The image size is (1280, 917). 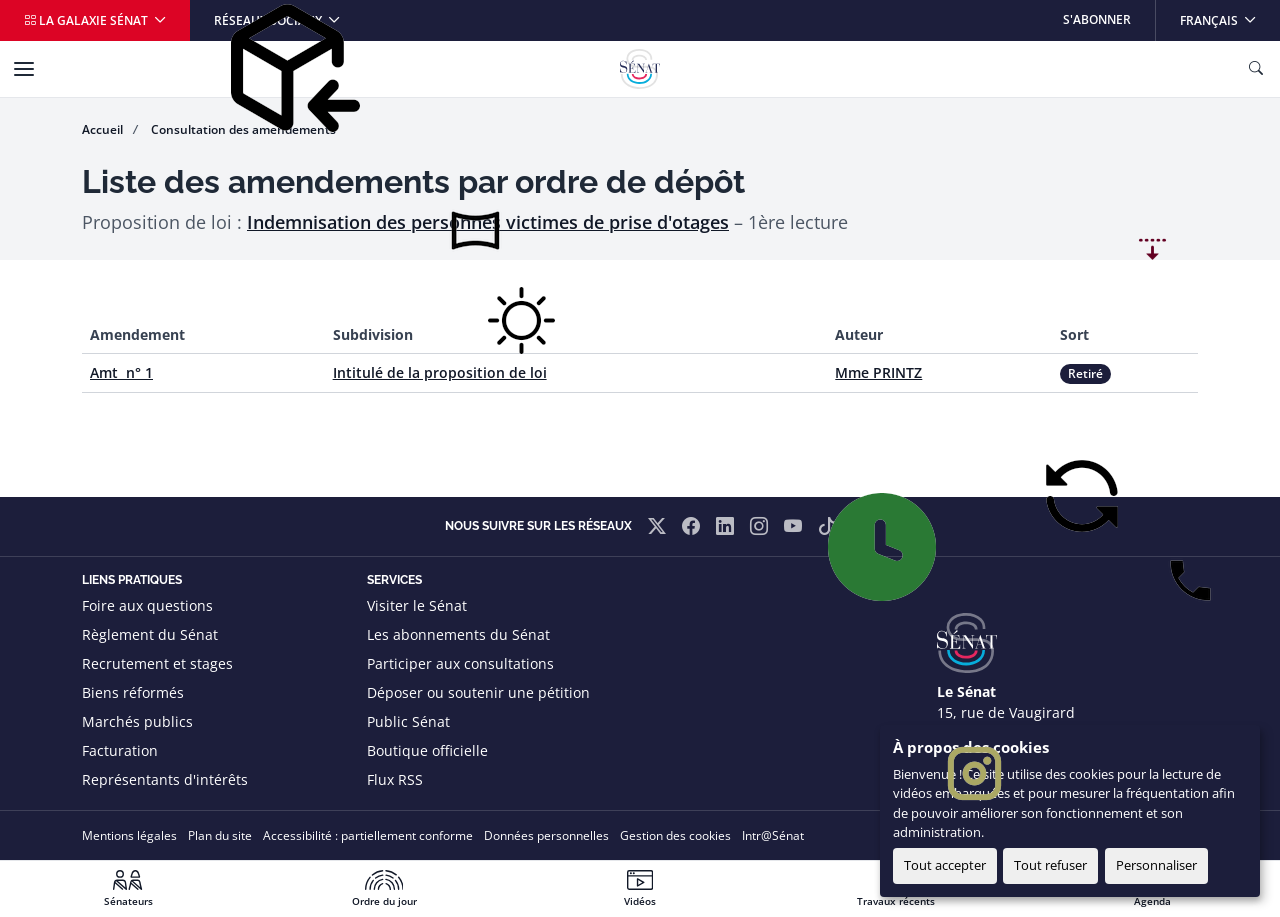 I want to click on open Instagram app, so click(x=974, y=773).